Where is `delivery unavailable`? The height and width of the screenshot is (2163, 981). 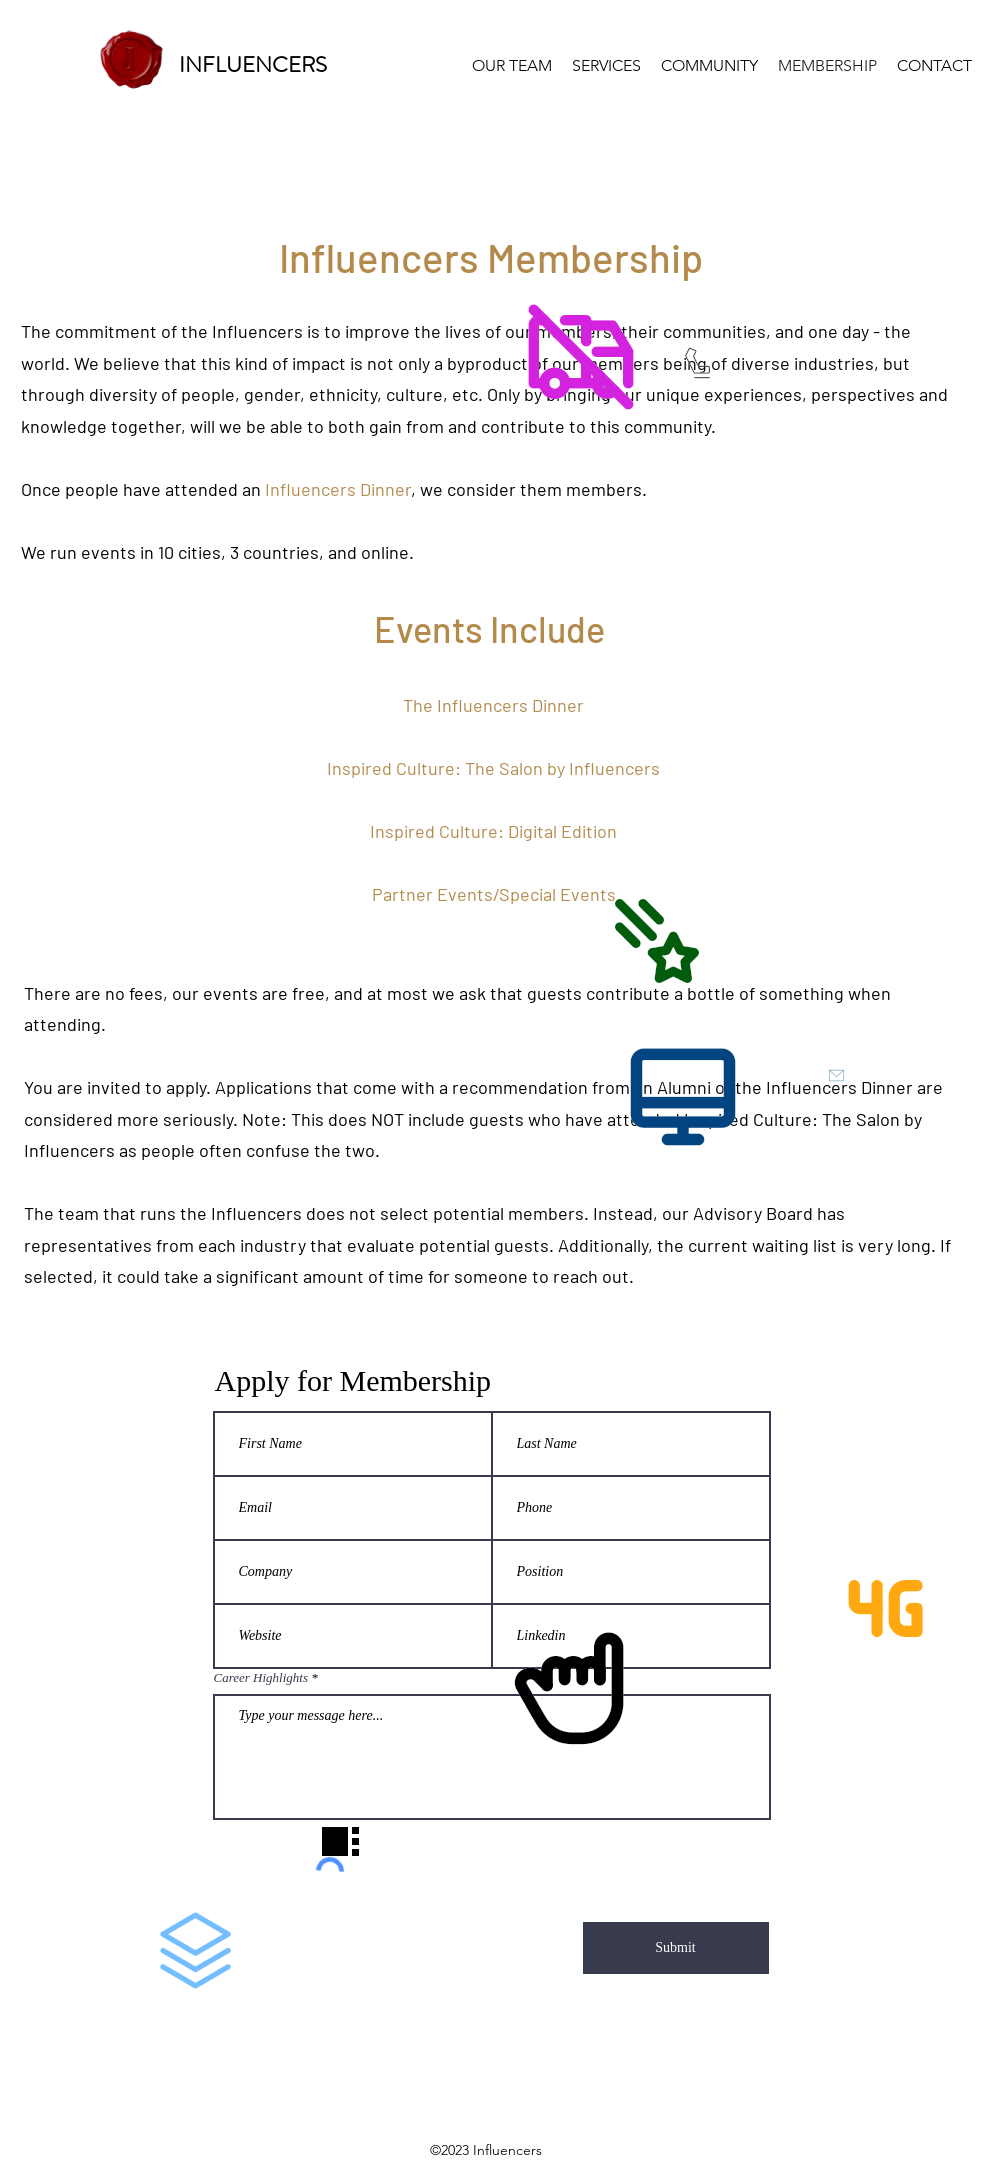 delivery unavailable is located at coordinates (581, 357).